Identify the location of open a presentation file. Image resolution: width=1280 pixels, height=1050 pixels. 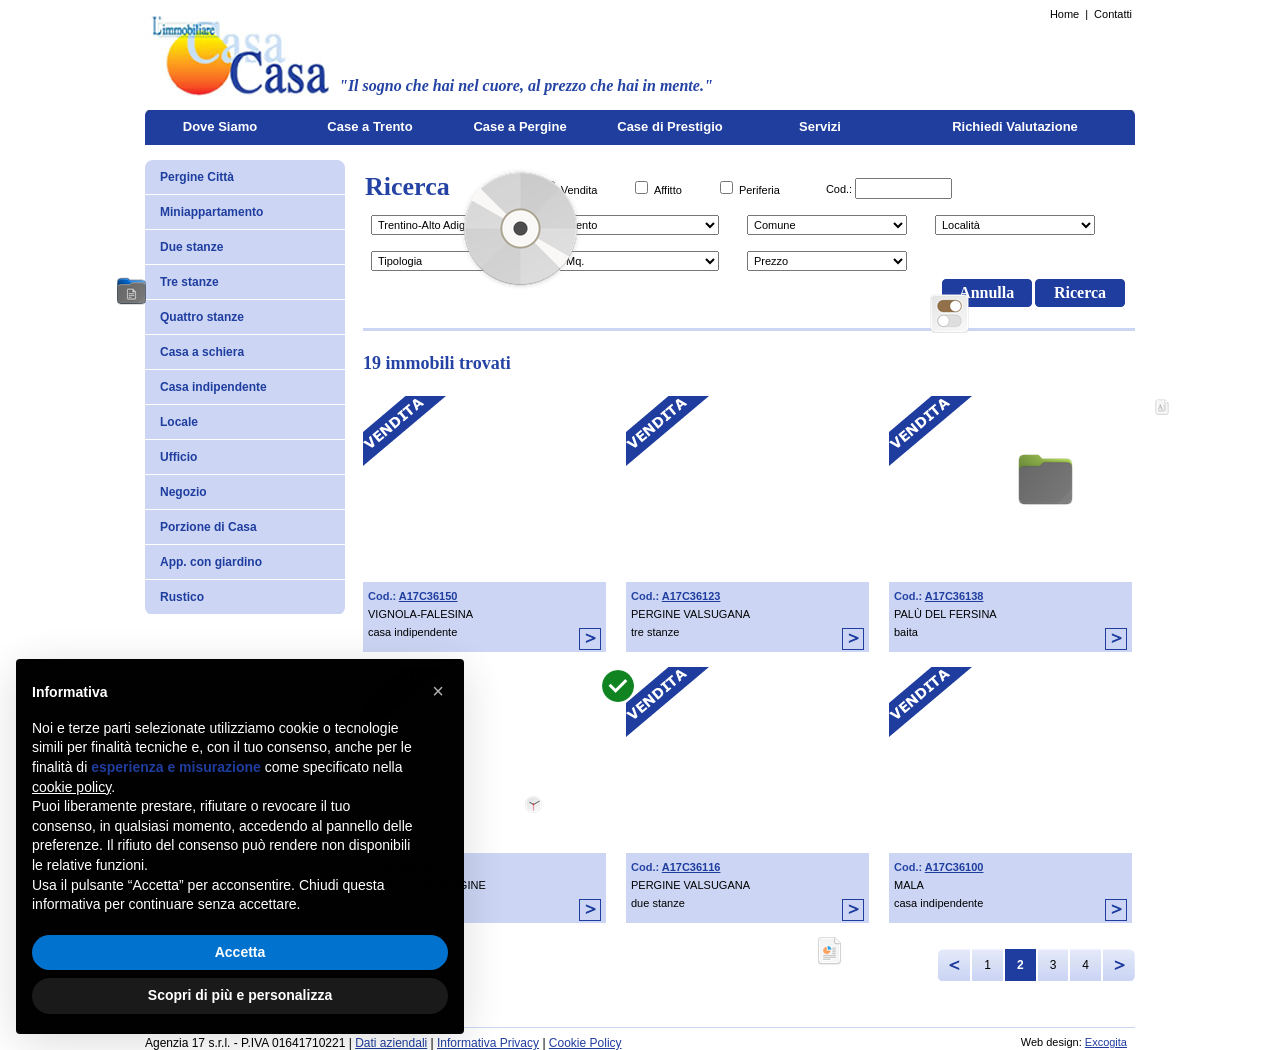
(829, 950).